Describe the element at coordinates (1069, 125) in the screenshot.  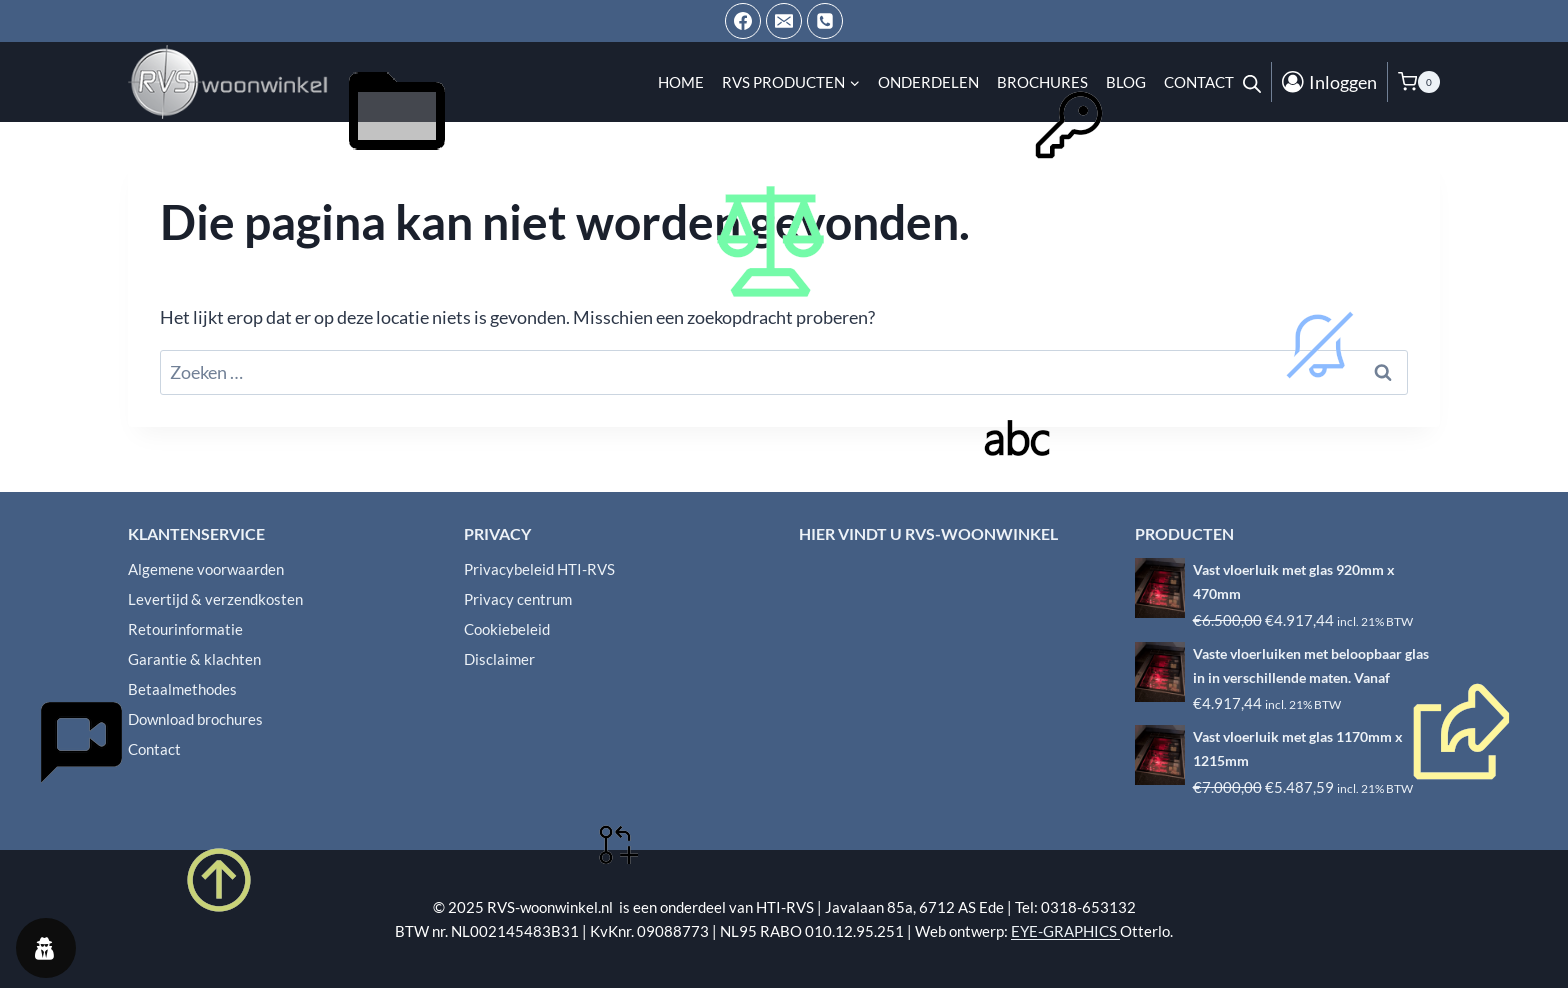
I see `access security or authentication settings` at that location.